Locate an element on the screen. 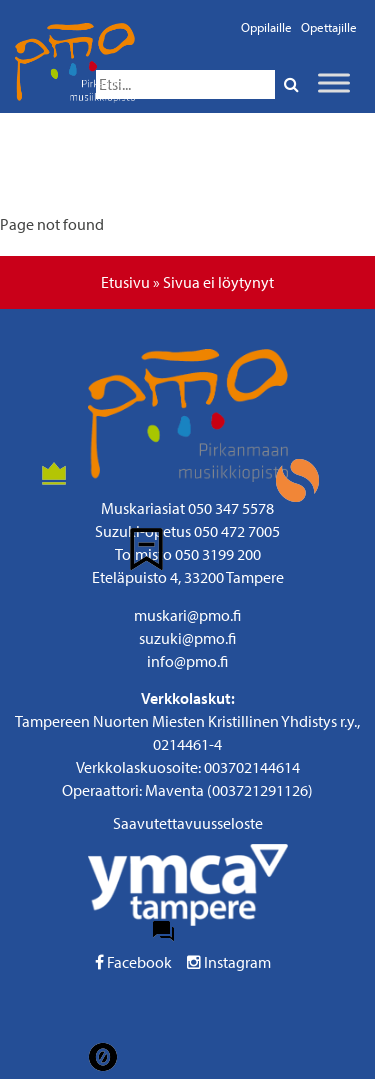  indicates VIP or premium membership status is located at coordinates (54, 474).